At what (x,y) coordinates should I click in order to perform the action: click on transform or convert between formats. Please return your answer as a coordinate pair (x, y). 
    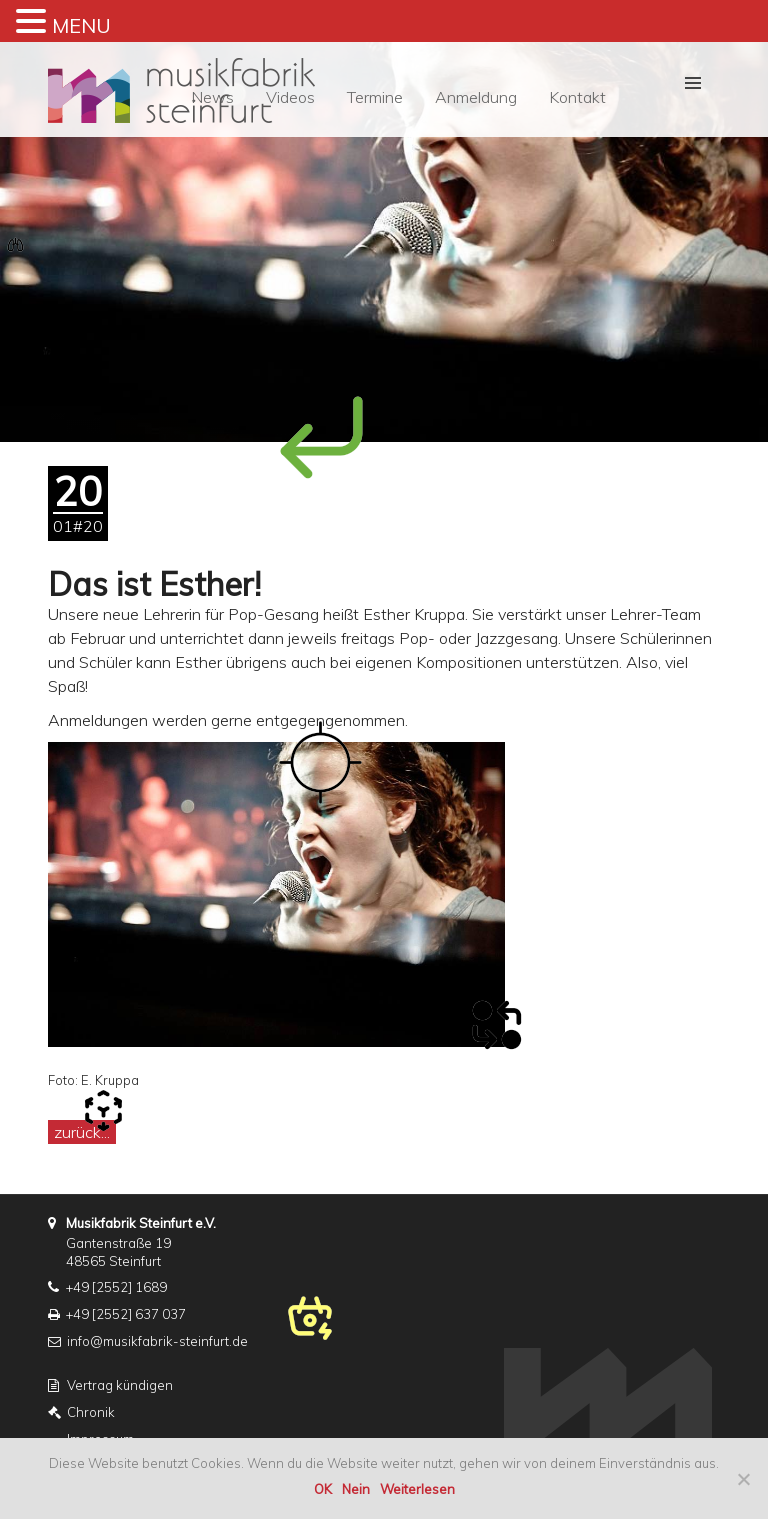
    Looking at the image, I should click on (497, 1025).